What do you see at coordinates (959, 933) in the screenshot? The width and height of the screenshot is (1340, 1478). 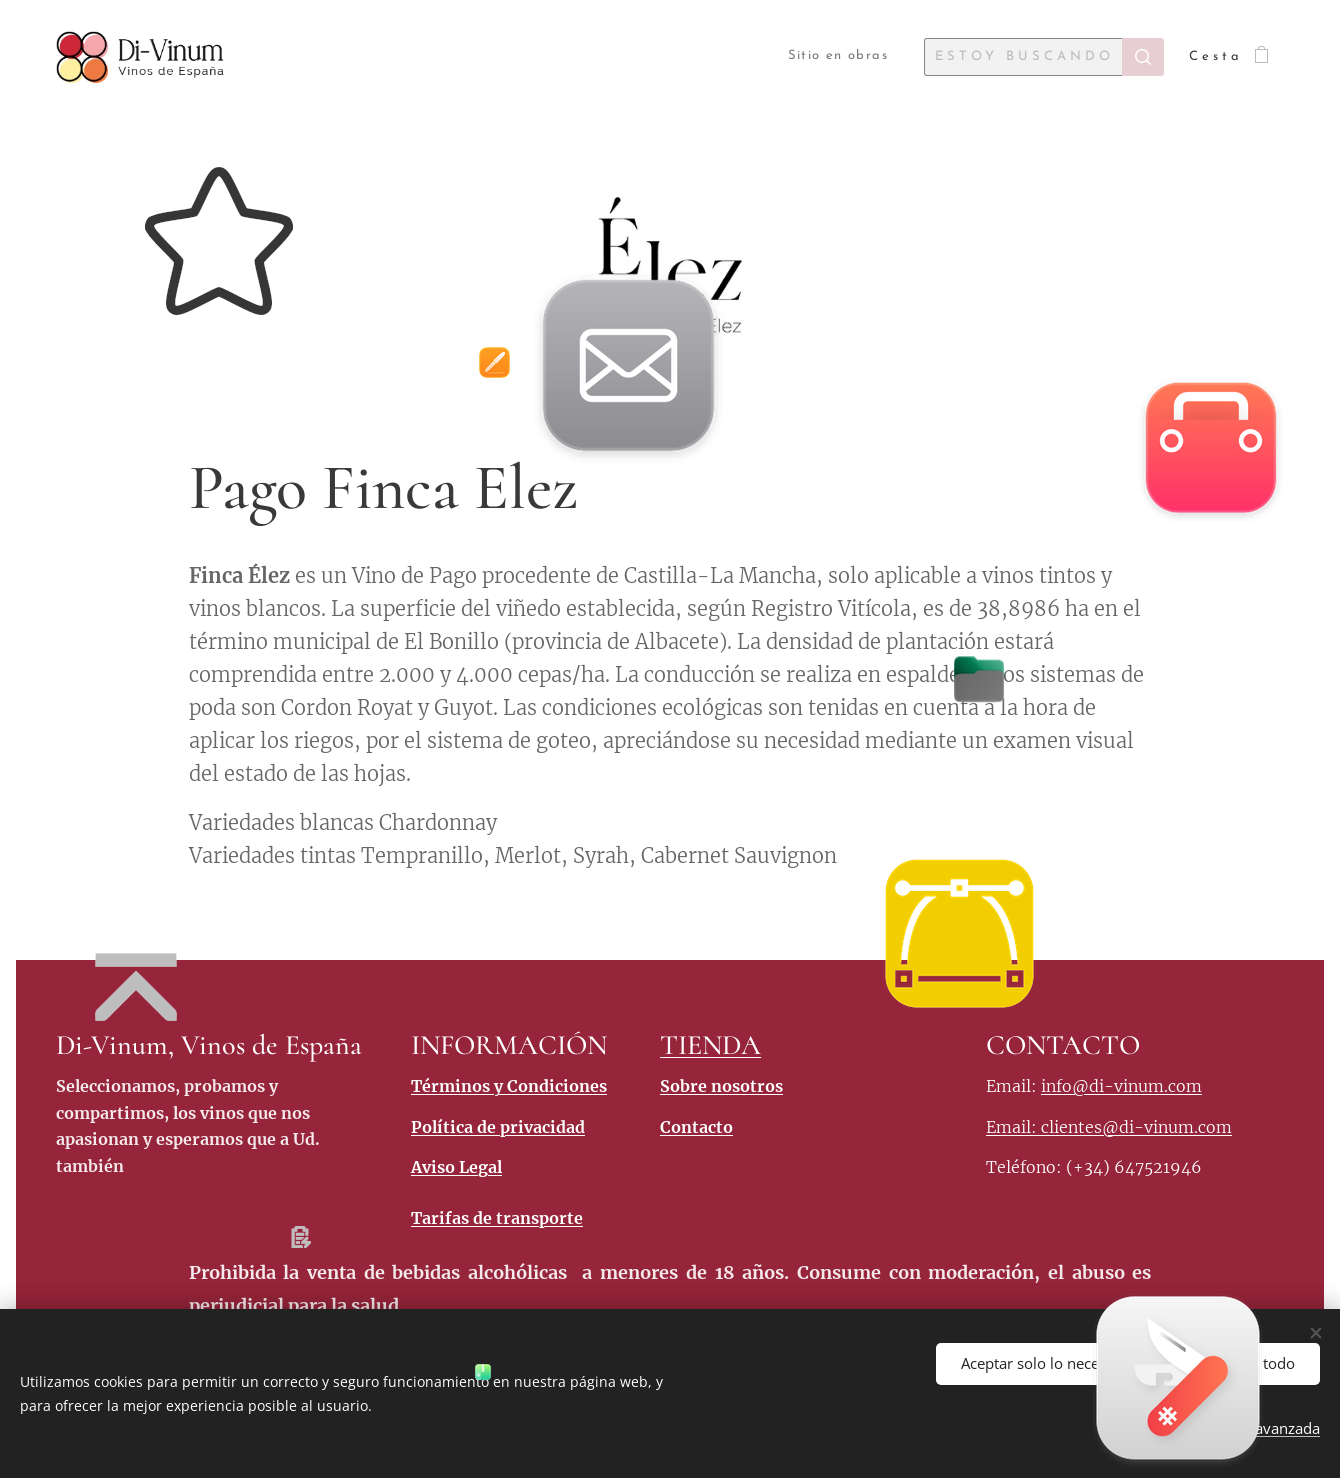 I see `access shape style library in iMovie` at bounding box center [959, 933].